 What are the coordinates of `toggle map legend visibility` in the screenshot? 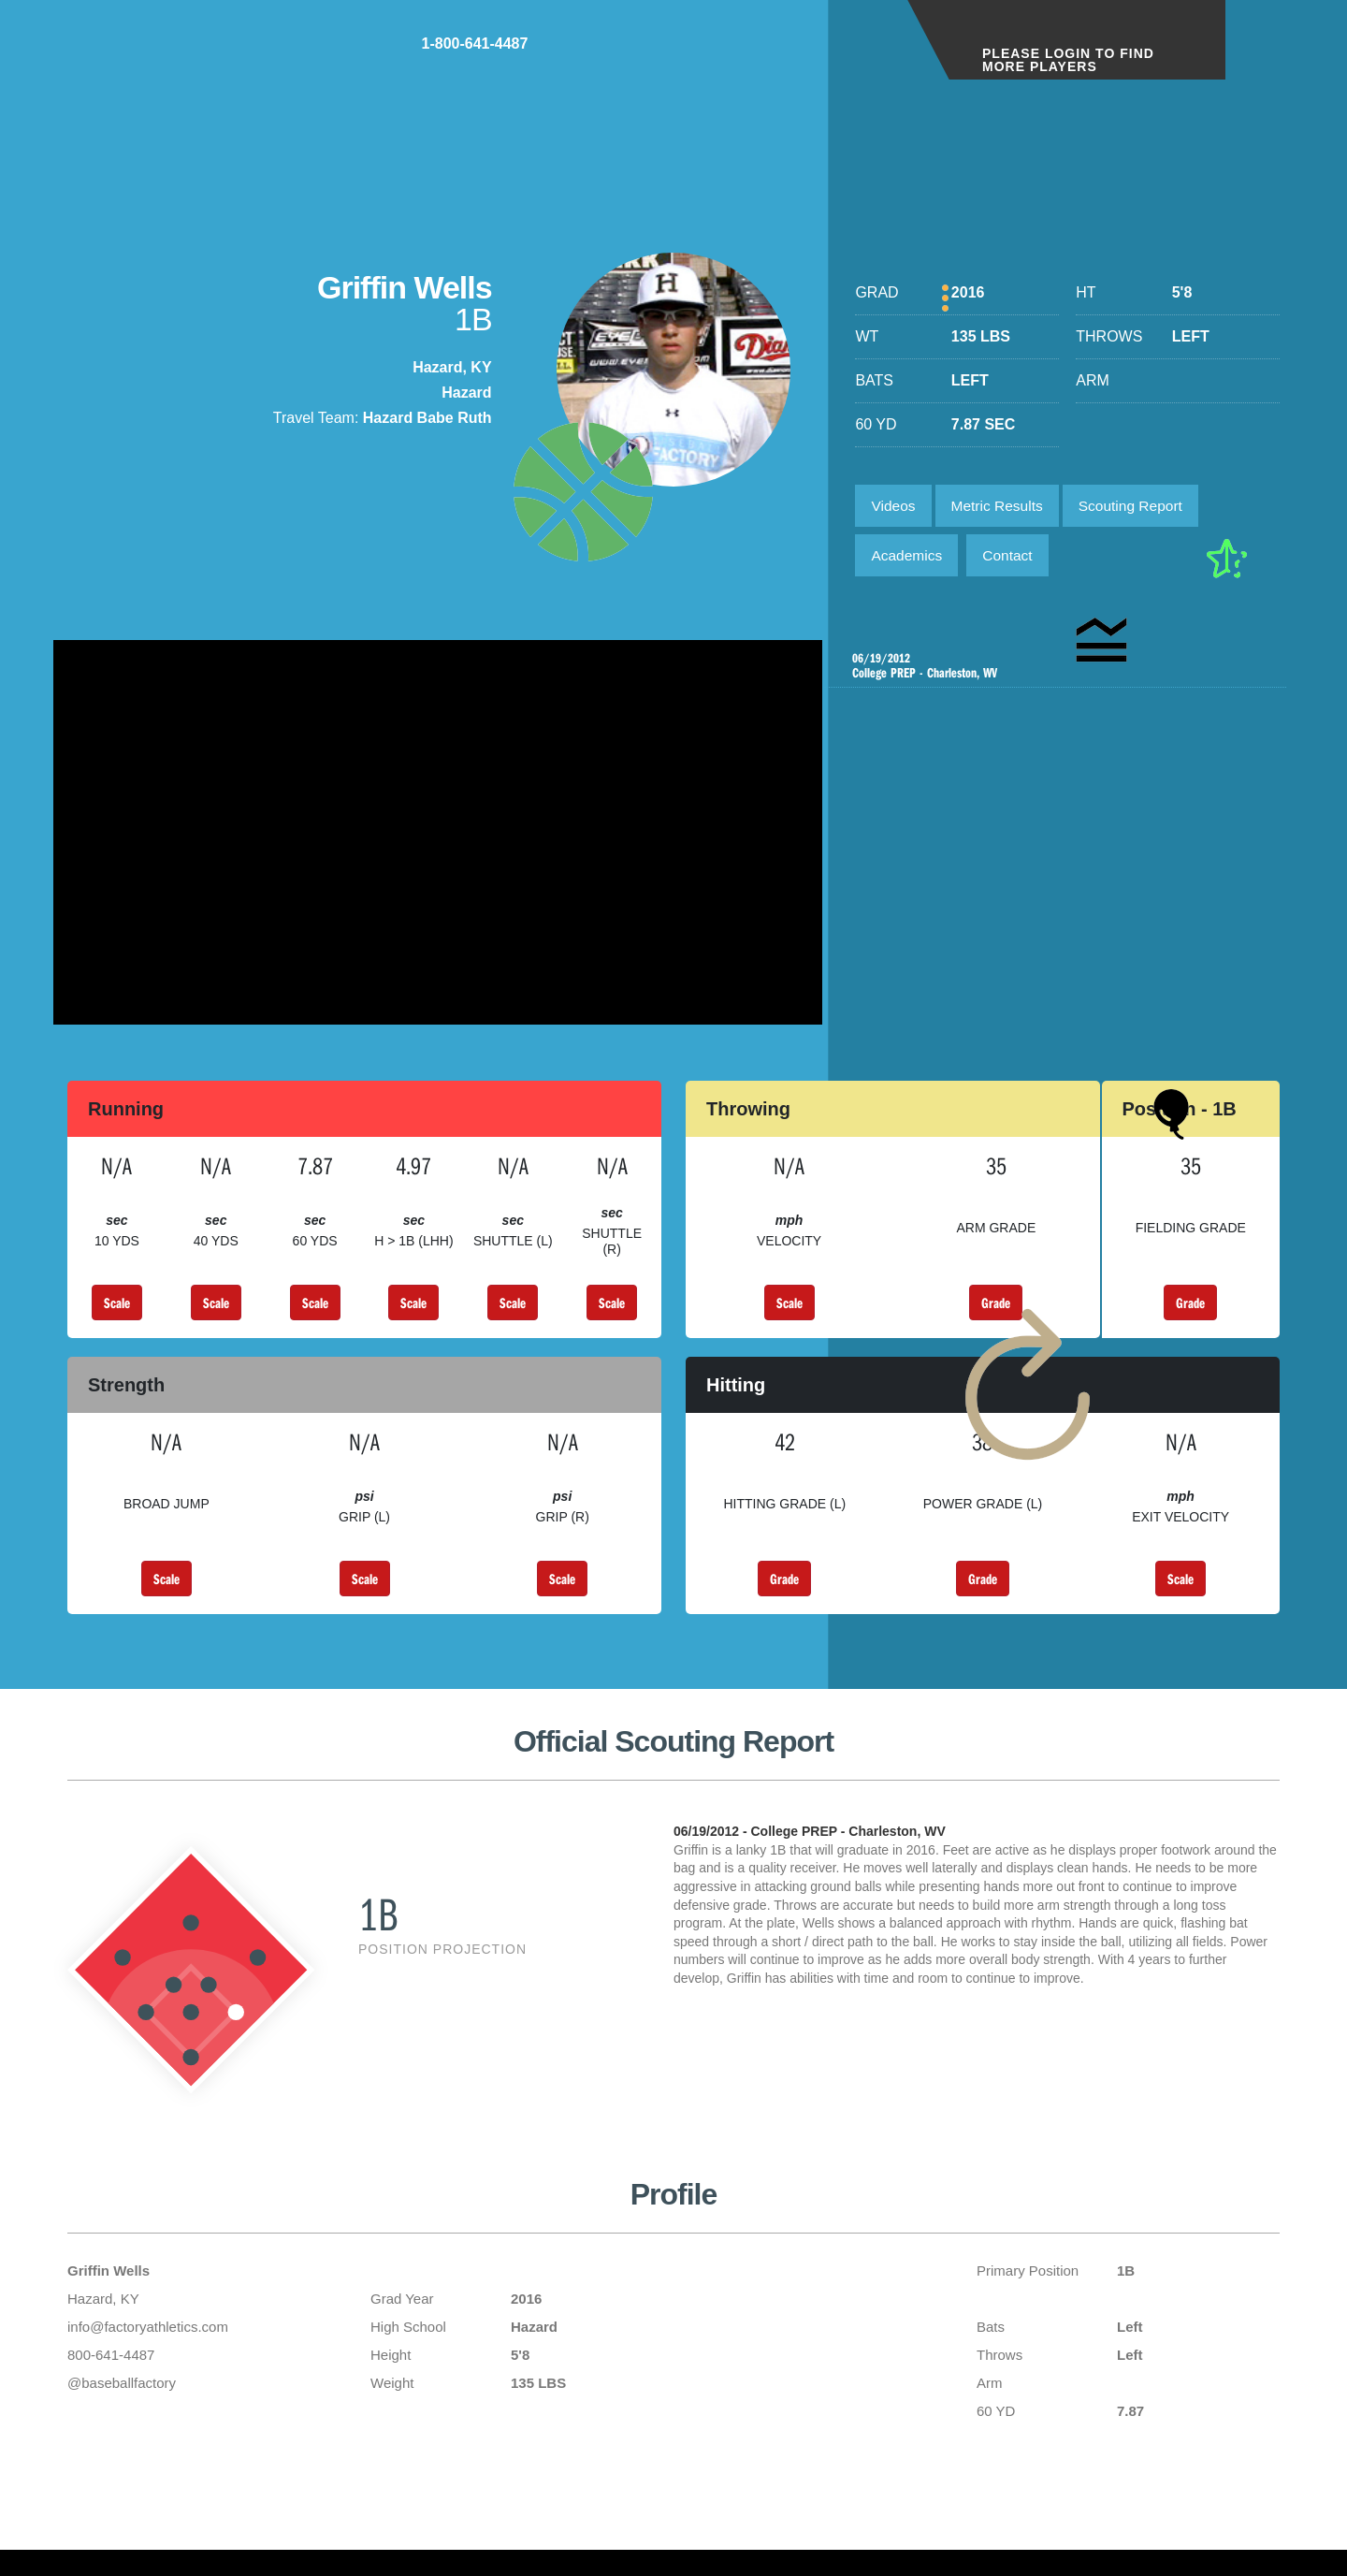 It's located at (1101, 639).